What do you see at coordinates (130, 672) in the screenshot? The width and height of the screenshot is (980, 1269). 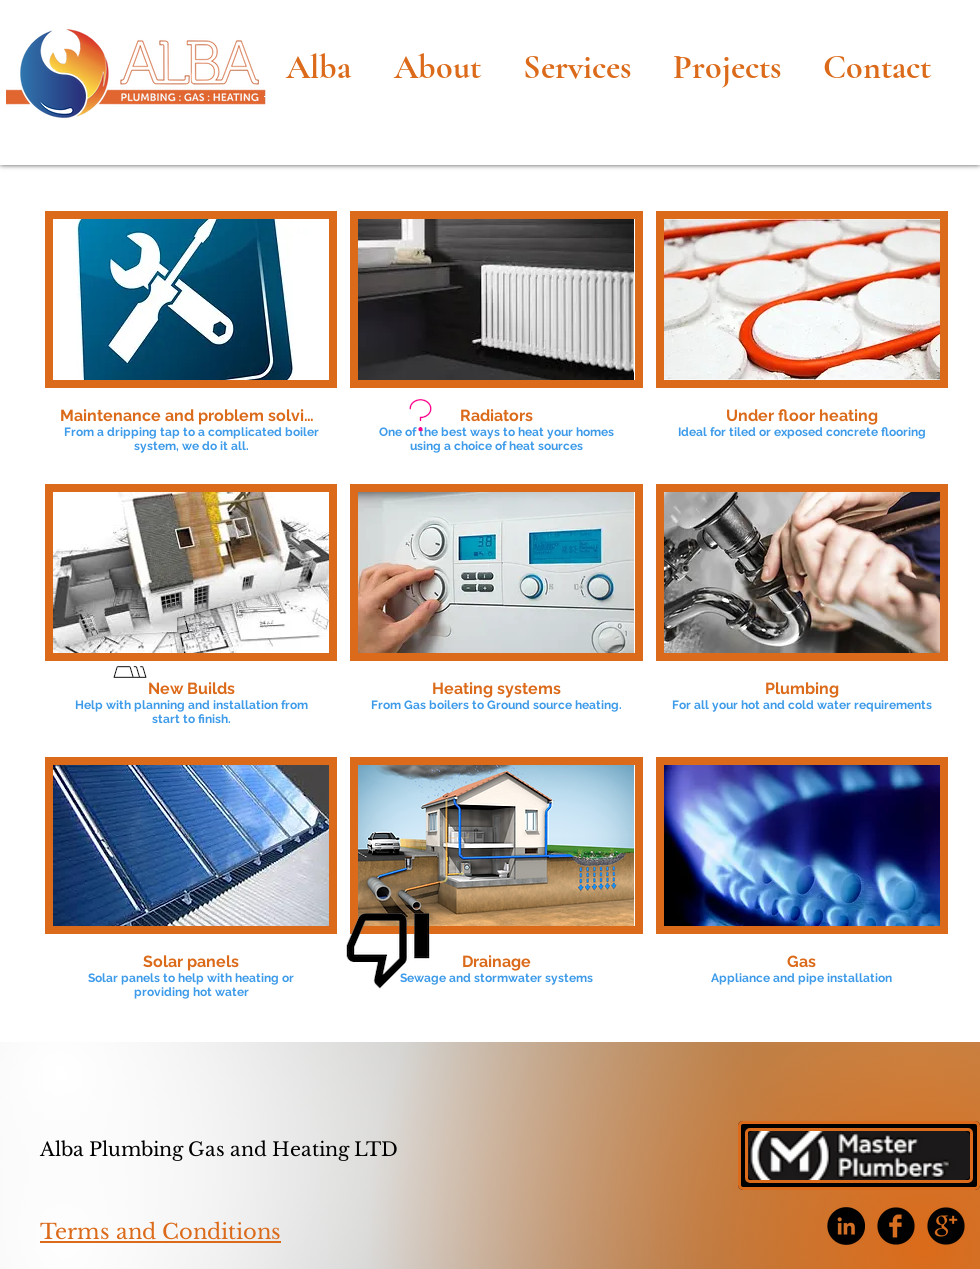 I see `switch between open browser tabs` at bounding box center [130, 672].